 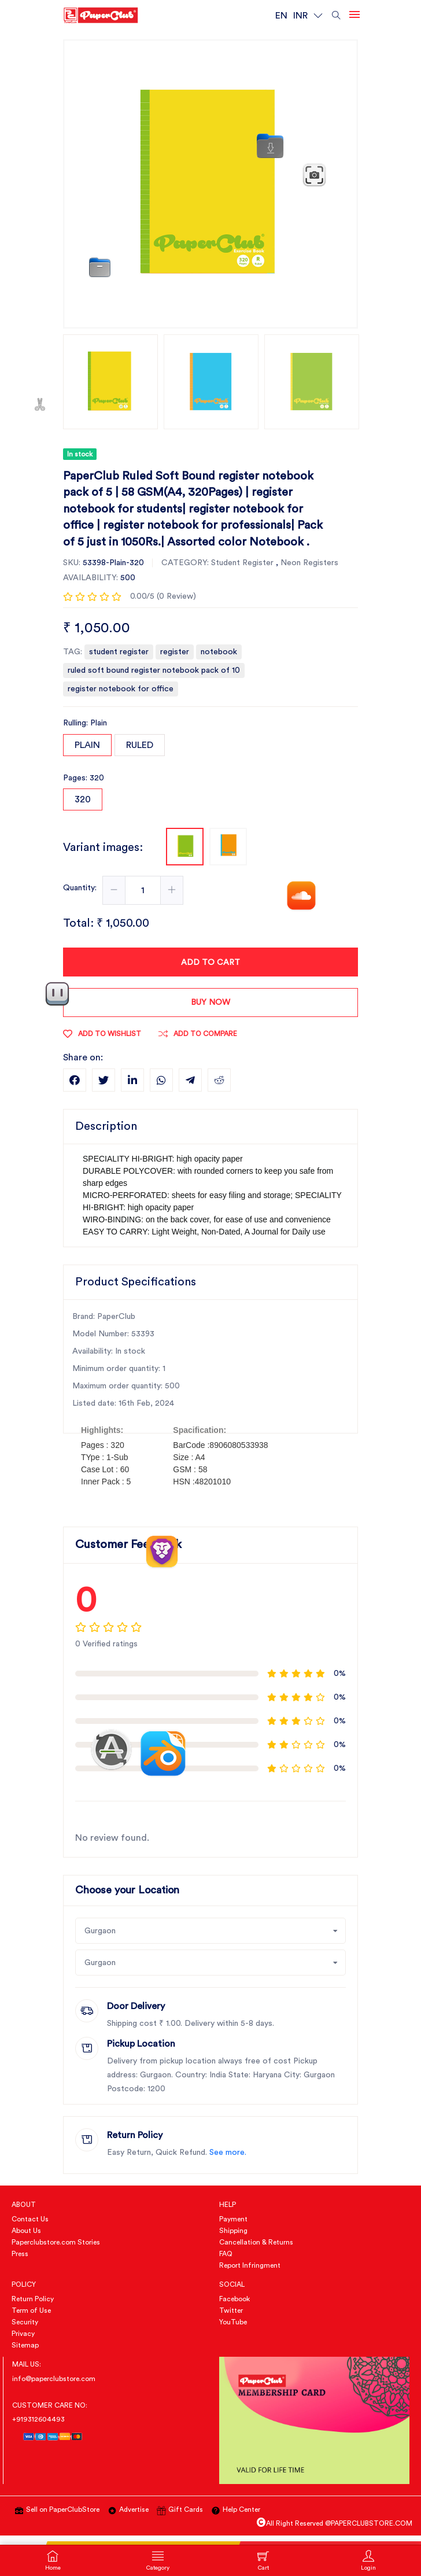 What do you see at coordinates (99, 267) in the screenshot?
I see `open the file manager` at bounding box center [99, 267].